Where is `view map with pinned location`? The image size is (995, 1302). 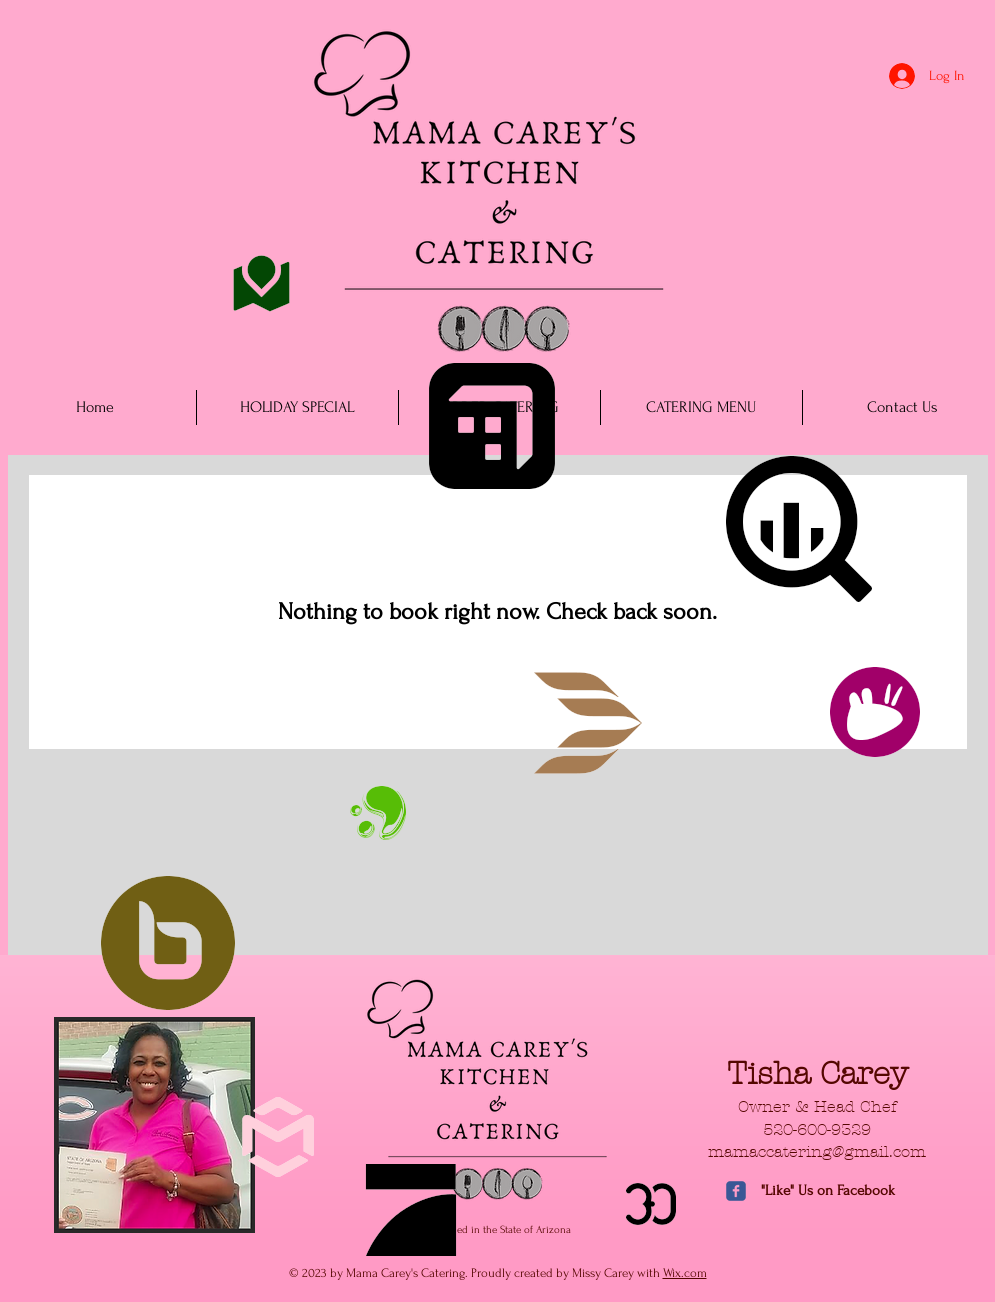 view map with pinned location is located at coordinates (261, 283).